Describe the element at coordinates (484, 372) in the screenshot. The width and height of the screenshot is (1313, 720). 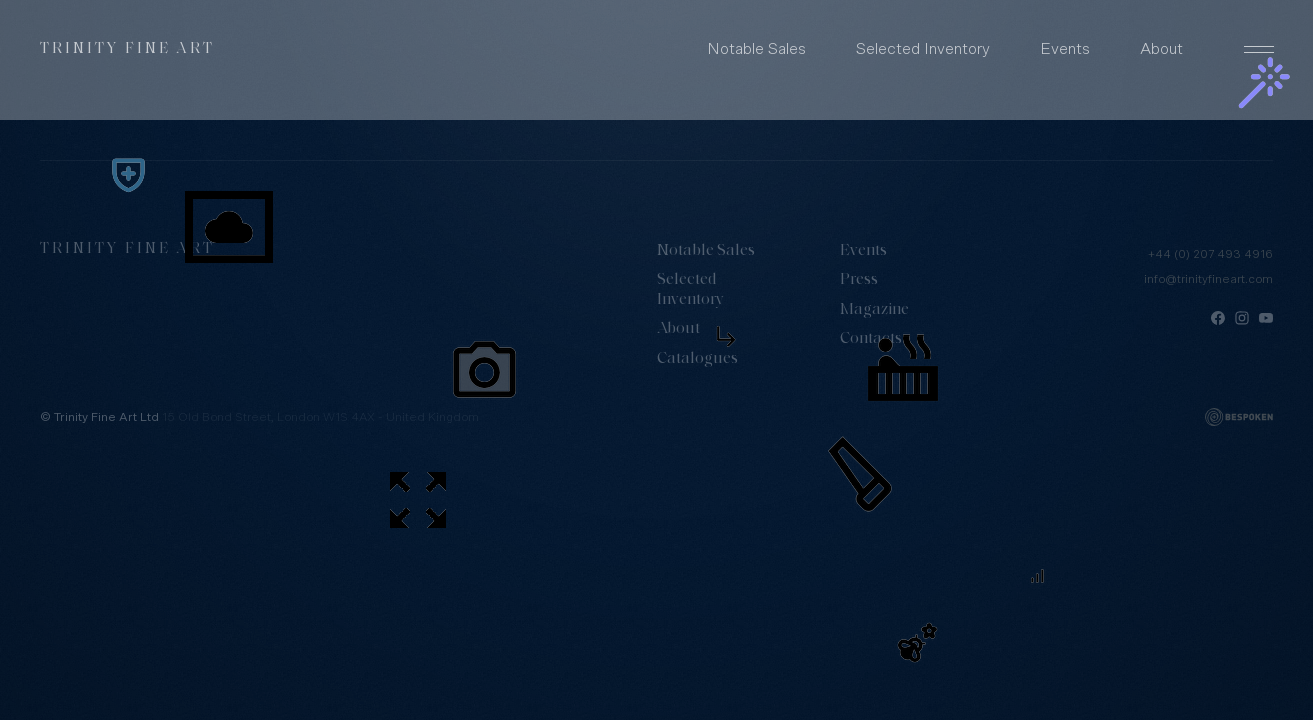
I see `take a photo` at that location.